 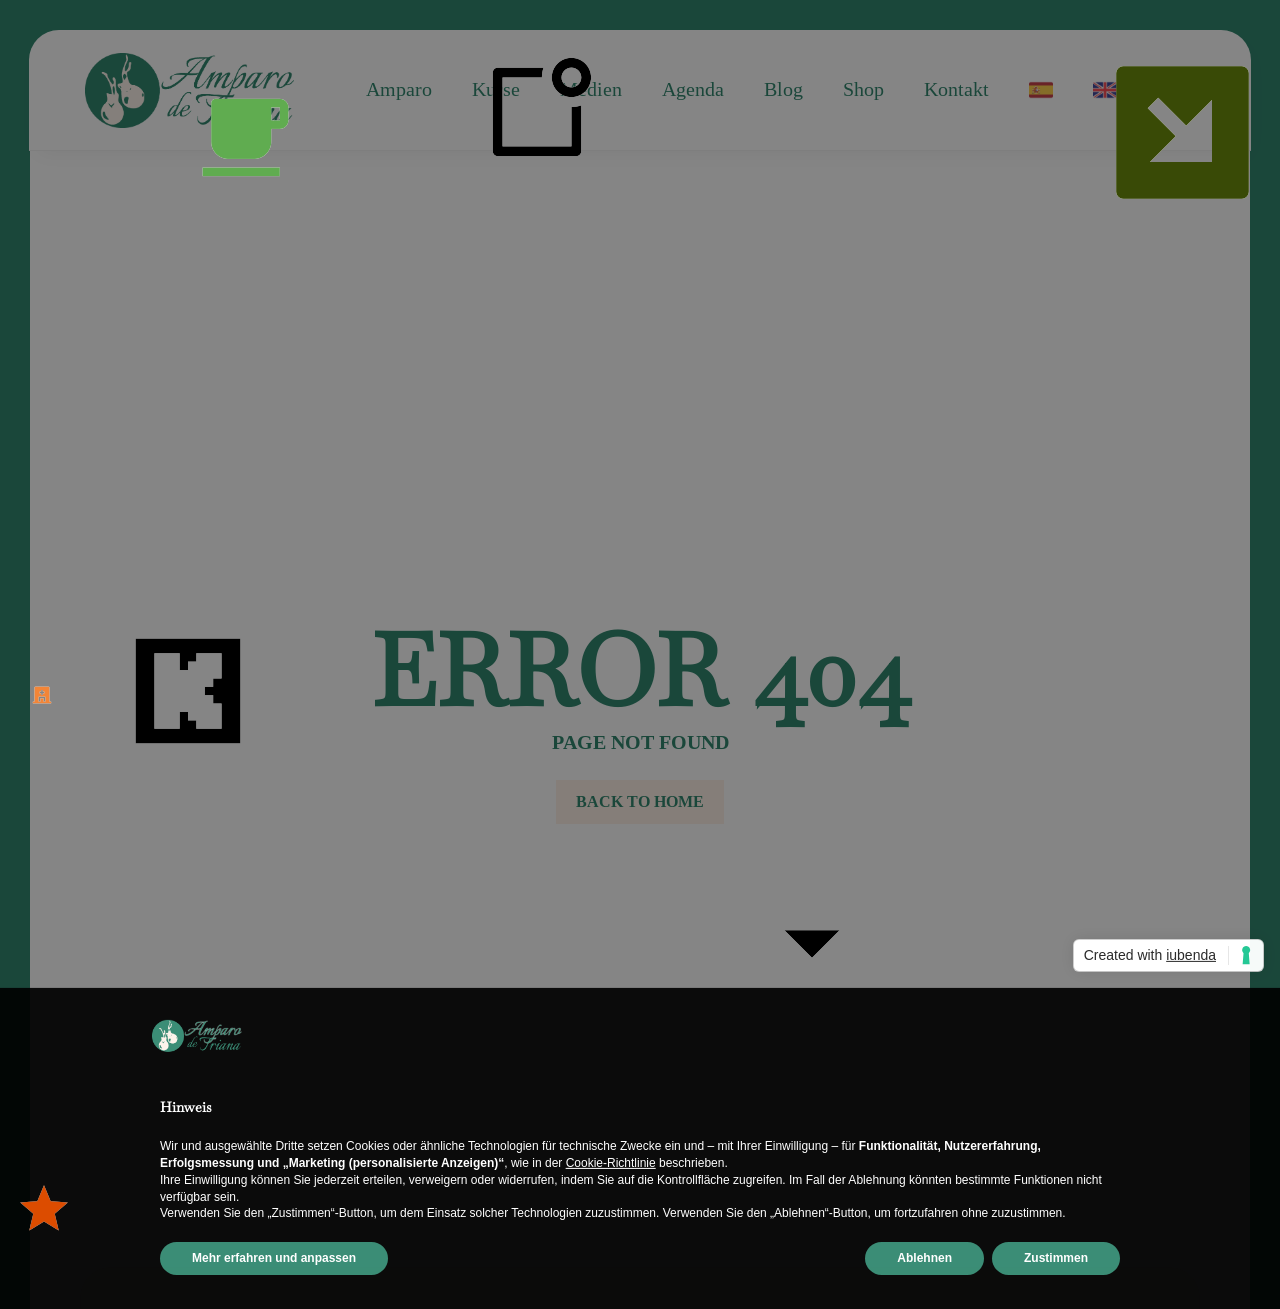 I want to click on find nearby hospitals, so click(x=42, y=695).